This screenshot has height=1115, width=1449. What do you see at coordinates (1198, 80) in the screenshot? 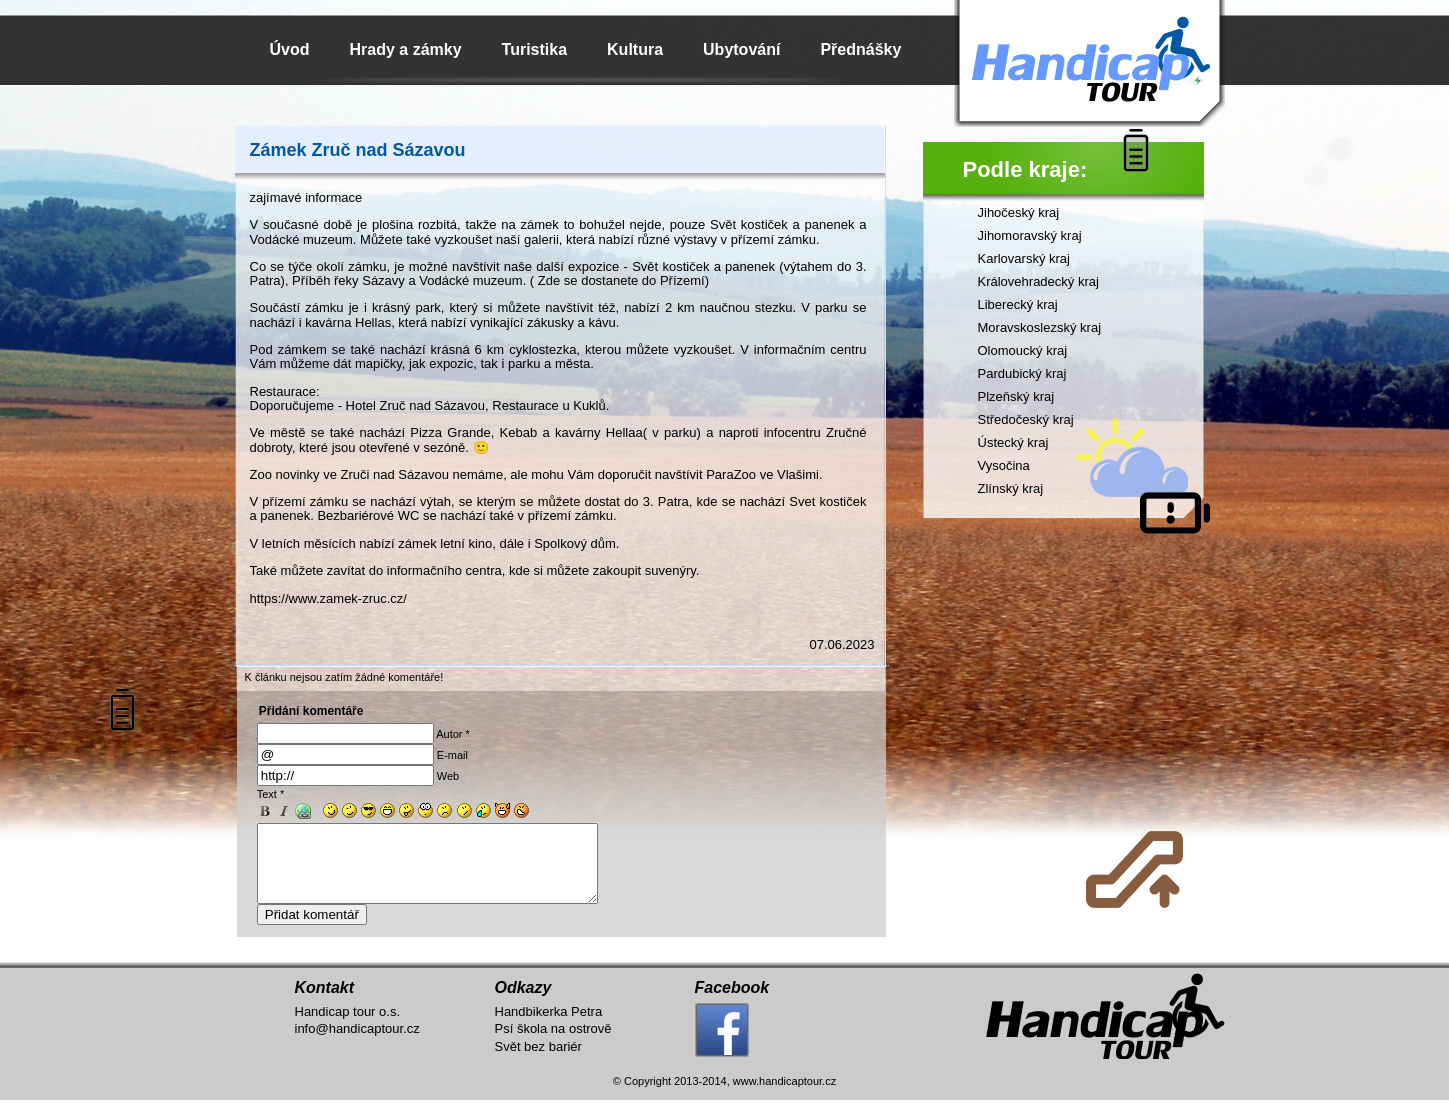
I see `indicates battery is charging at 90%` at bounding box center [1198, 80].